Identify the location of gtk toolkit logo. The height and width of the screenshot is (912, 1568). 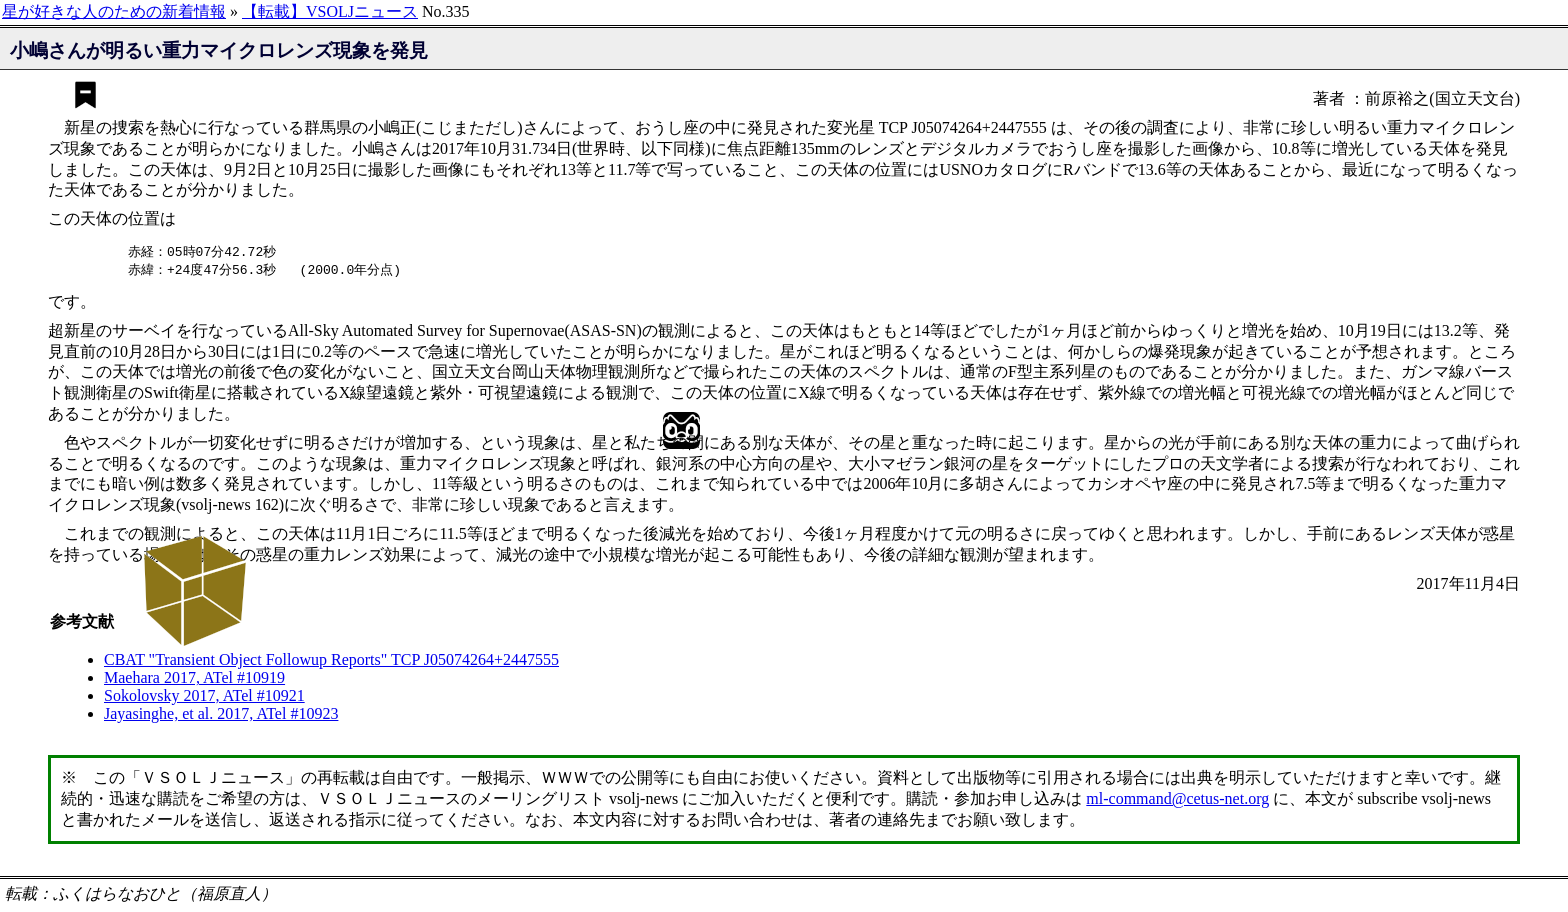
(195, 591).